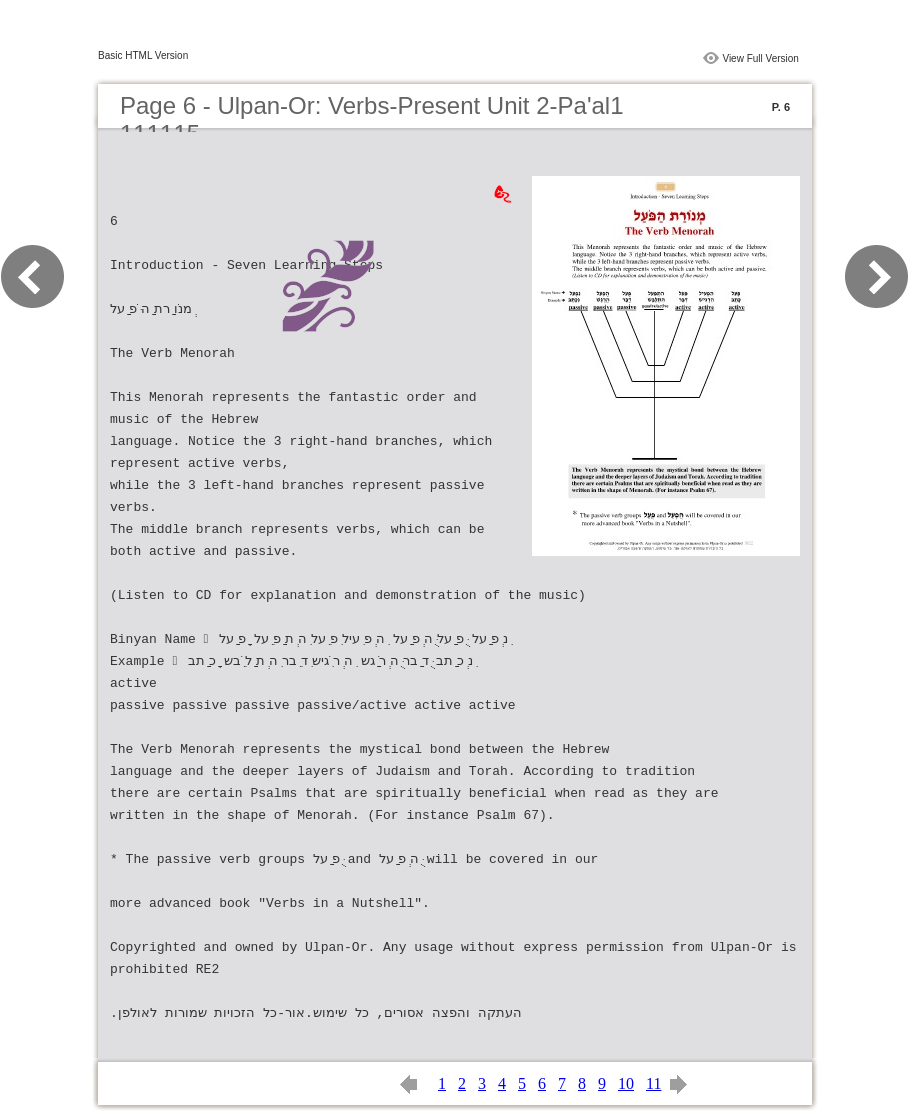 The image size is (910, 1116). What do you see at coordinates (328, 286) in the screenshot?
I see `decorative plant or nature-themed game element` at bounding box center [328, 286].